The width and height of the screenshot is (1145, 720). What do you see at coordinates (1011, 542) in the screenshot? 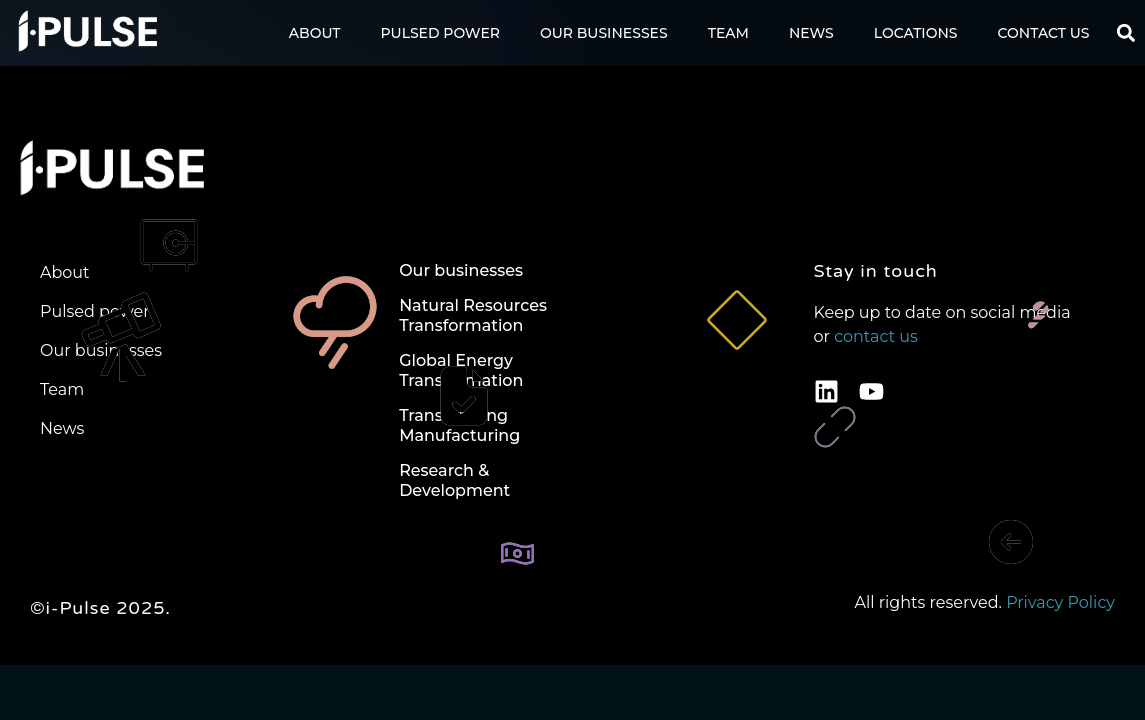
I see `go back to previous screen` at bounding box center [1011, 542].